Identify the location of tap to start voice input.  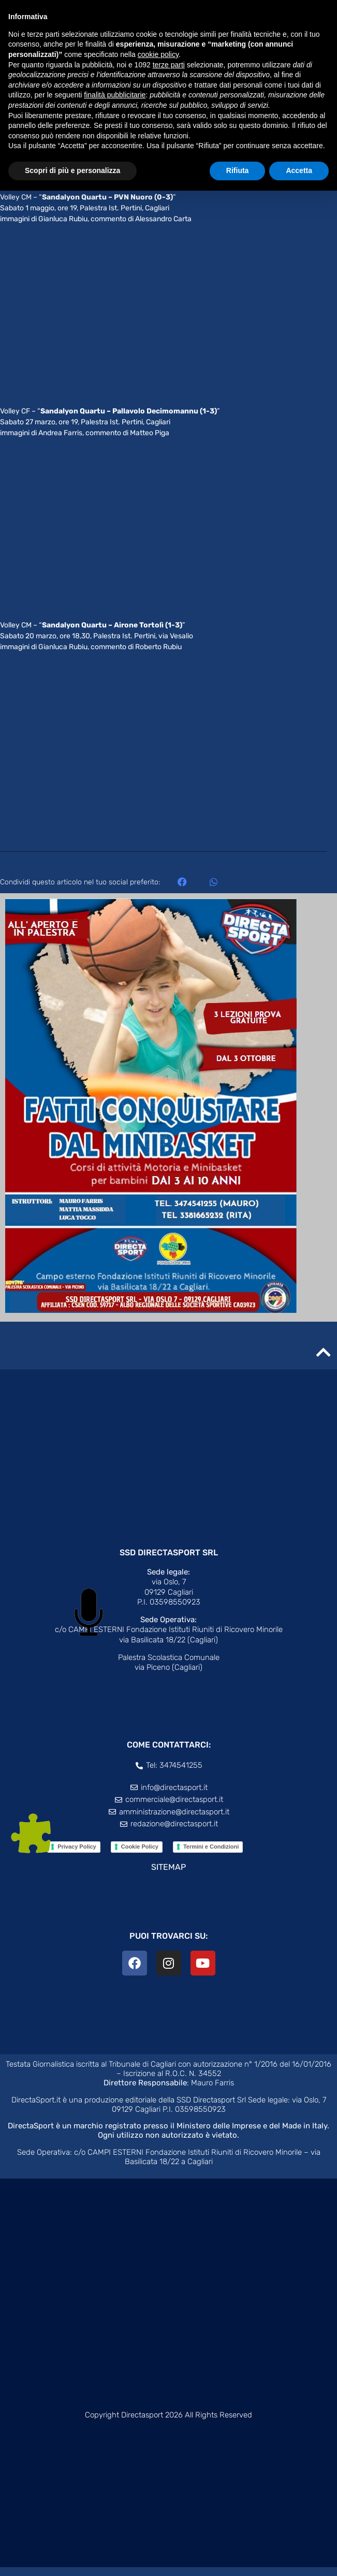
(89, 1612).